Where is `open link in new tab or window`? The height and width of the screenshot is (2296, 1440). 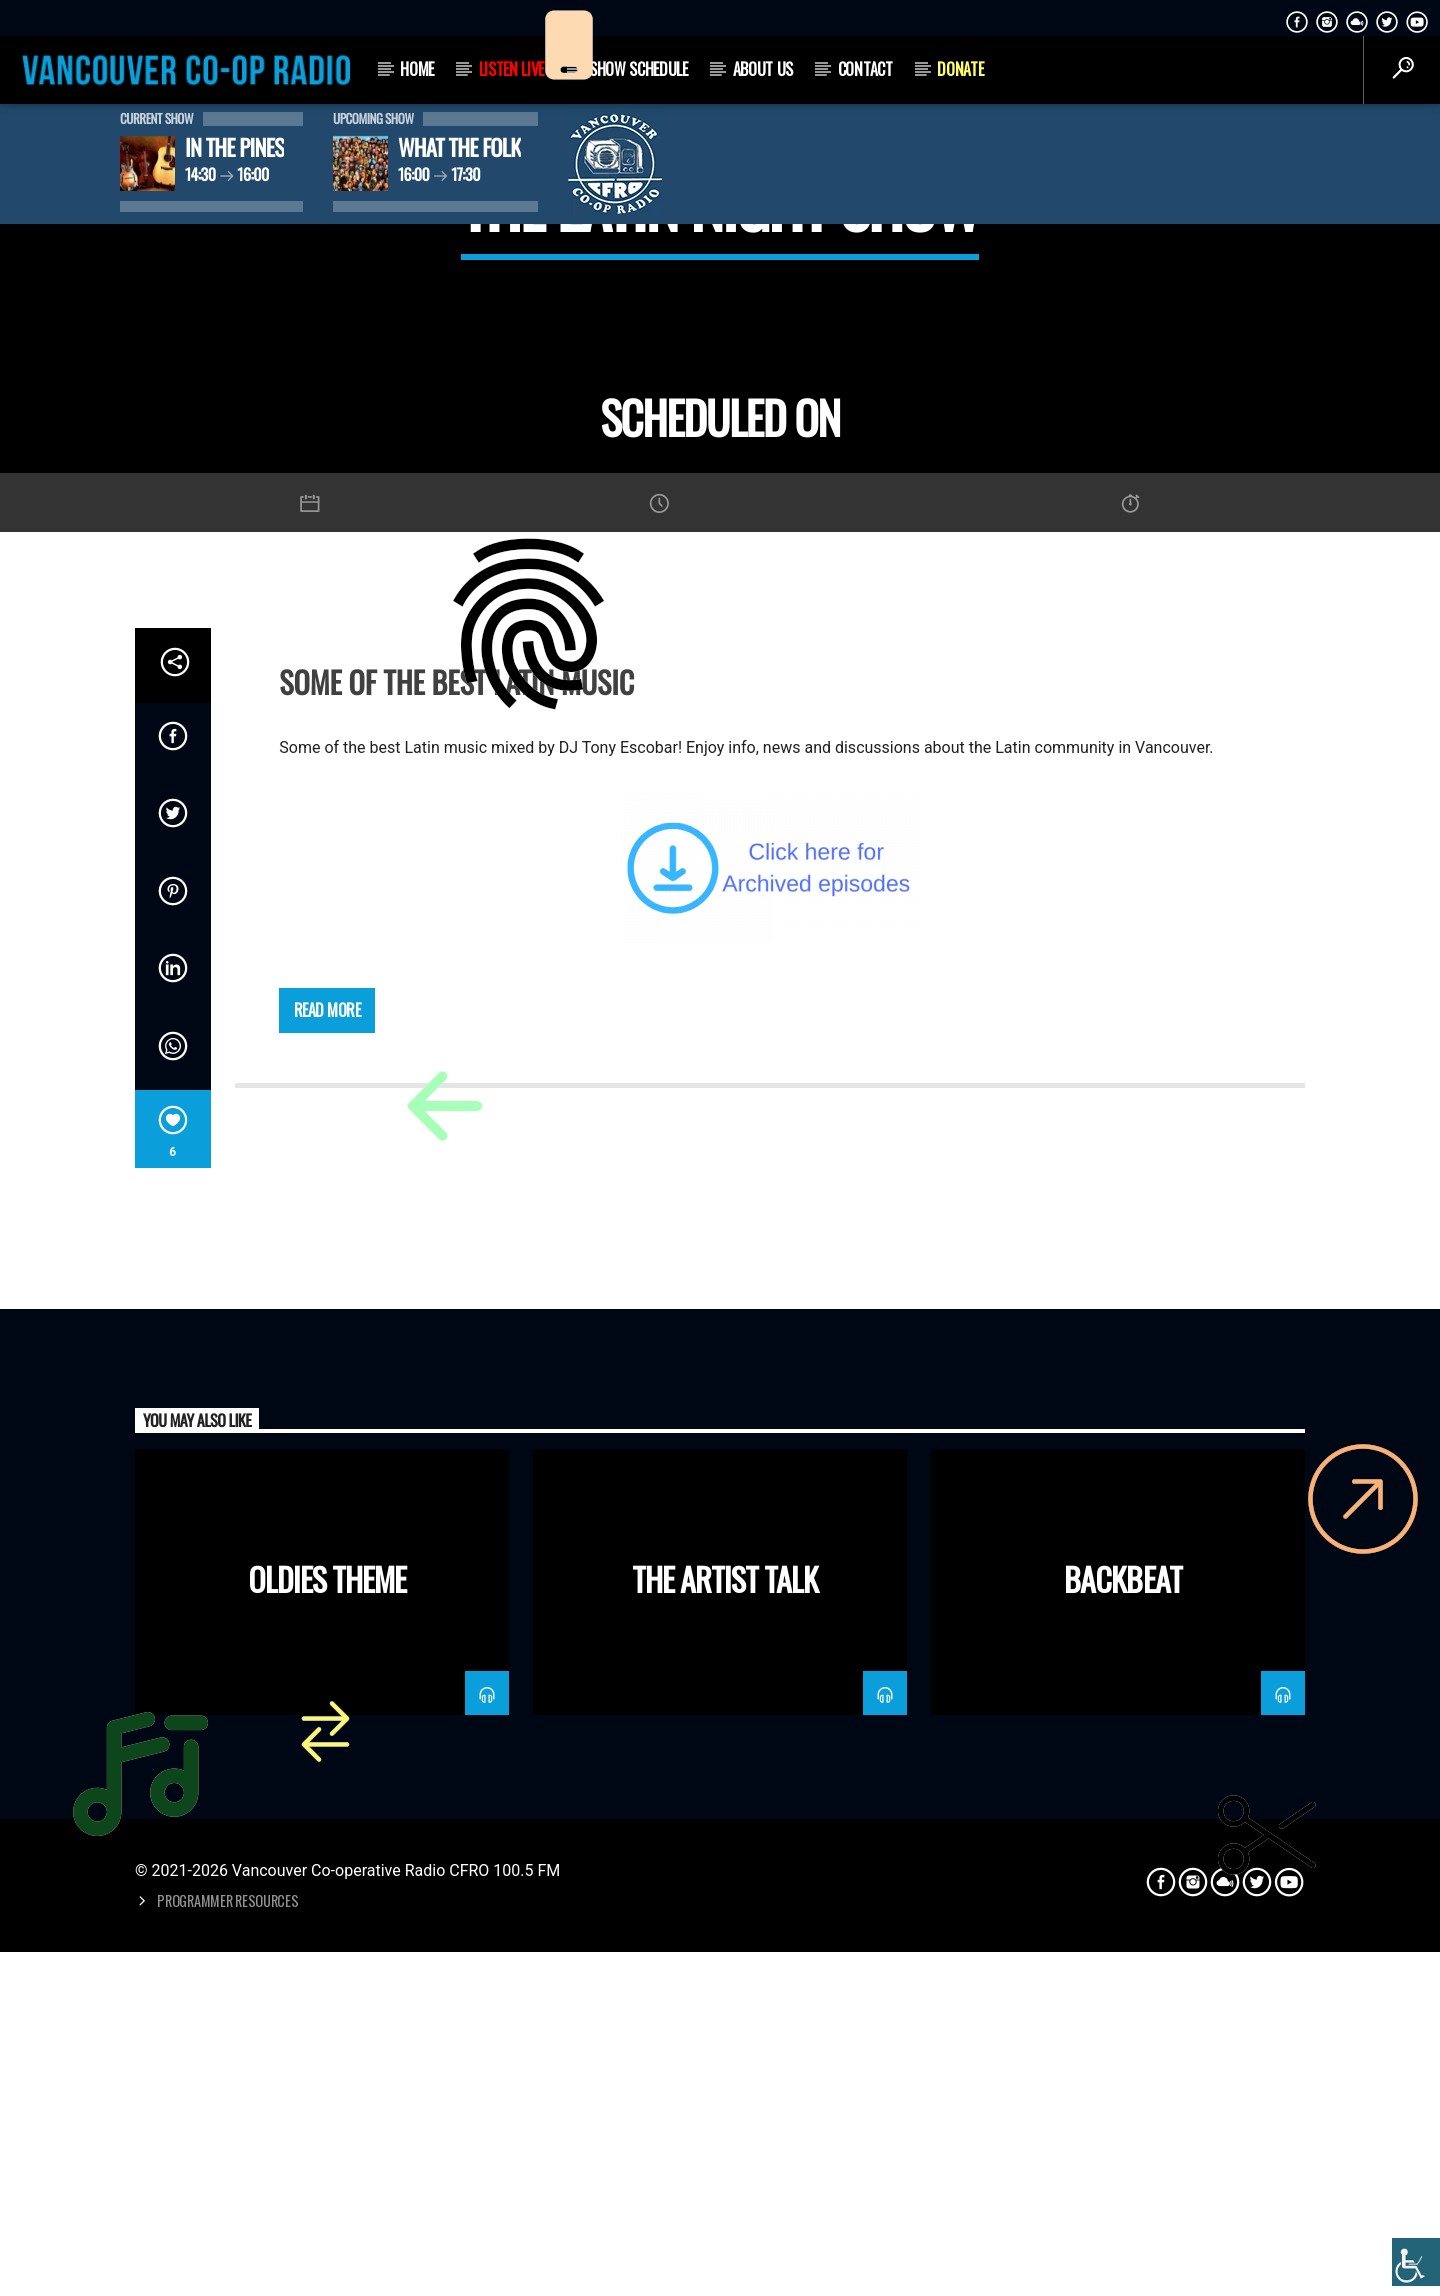
open link in new tab or window is located at coordinates (1363, 1499).